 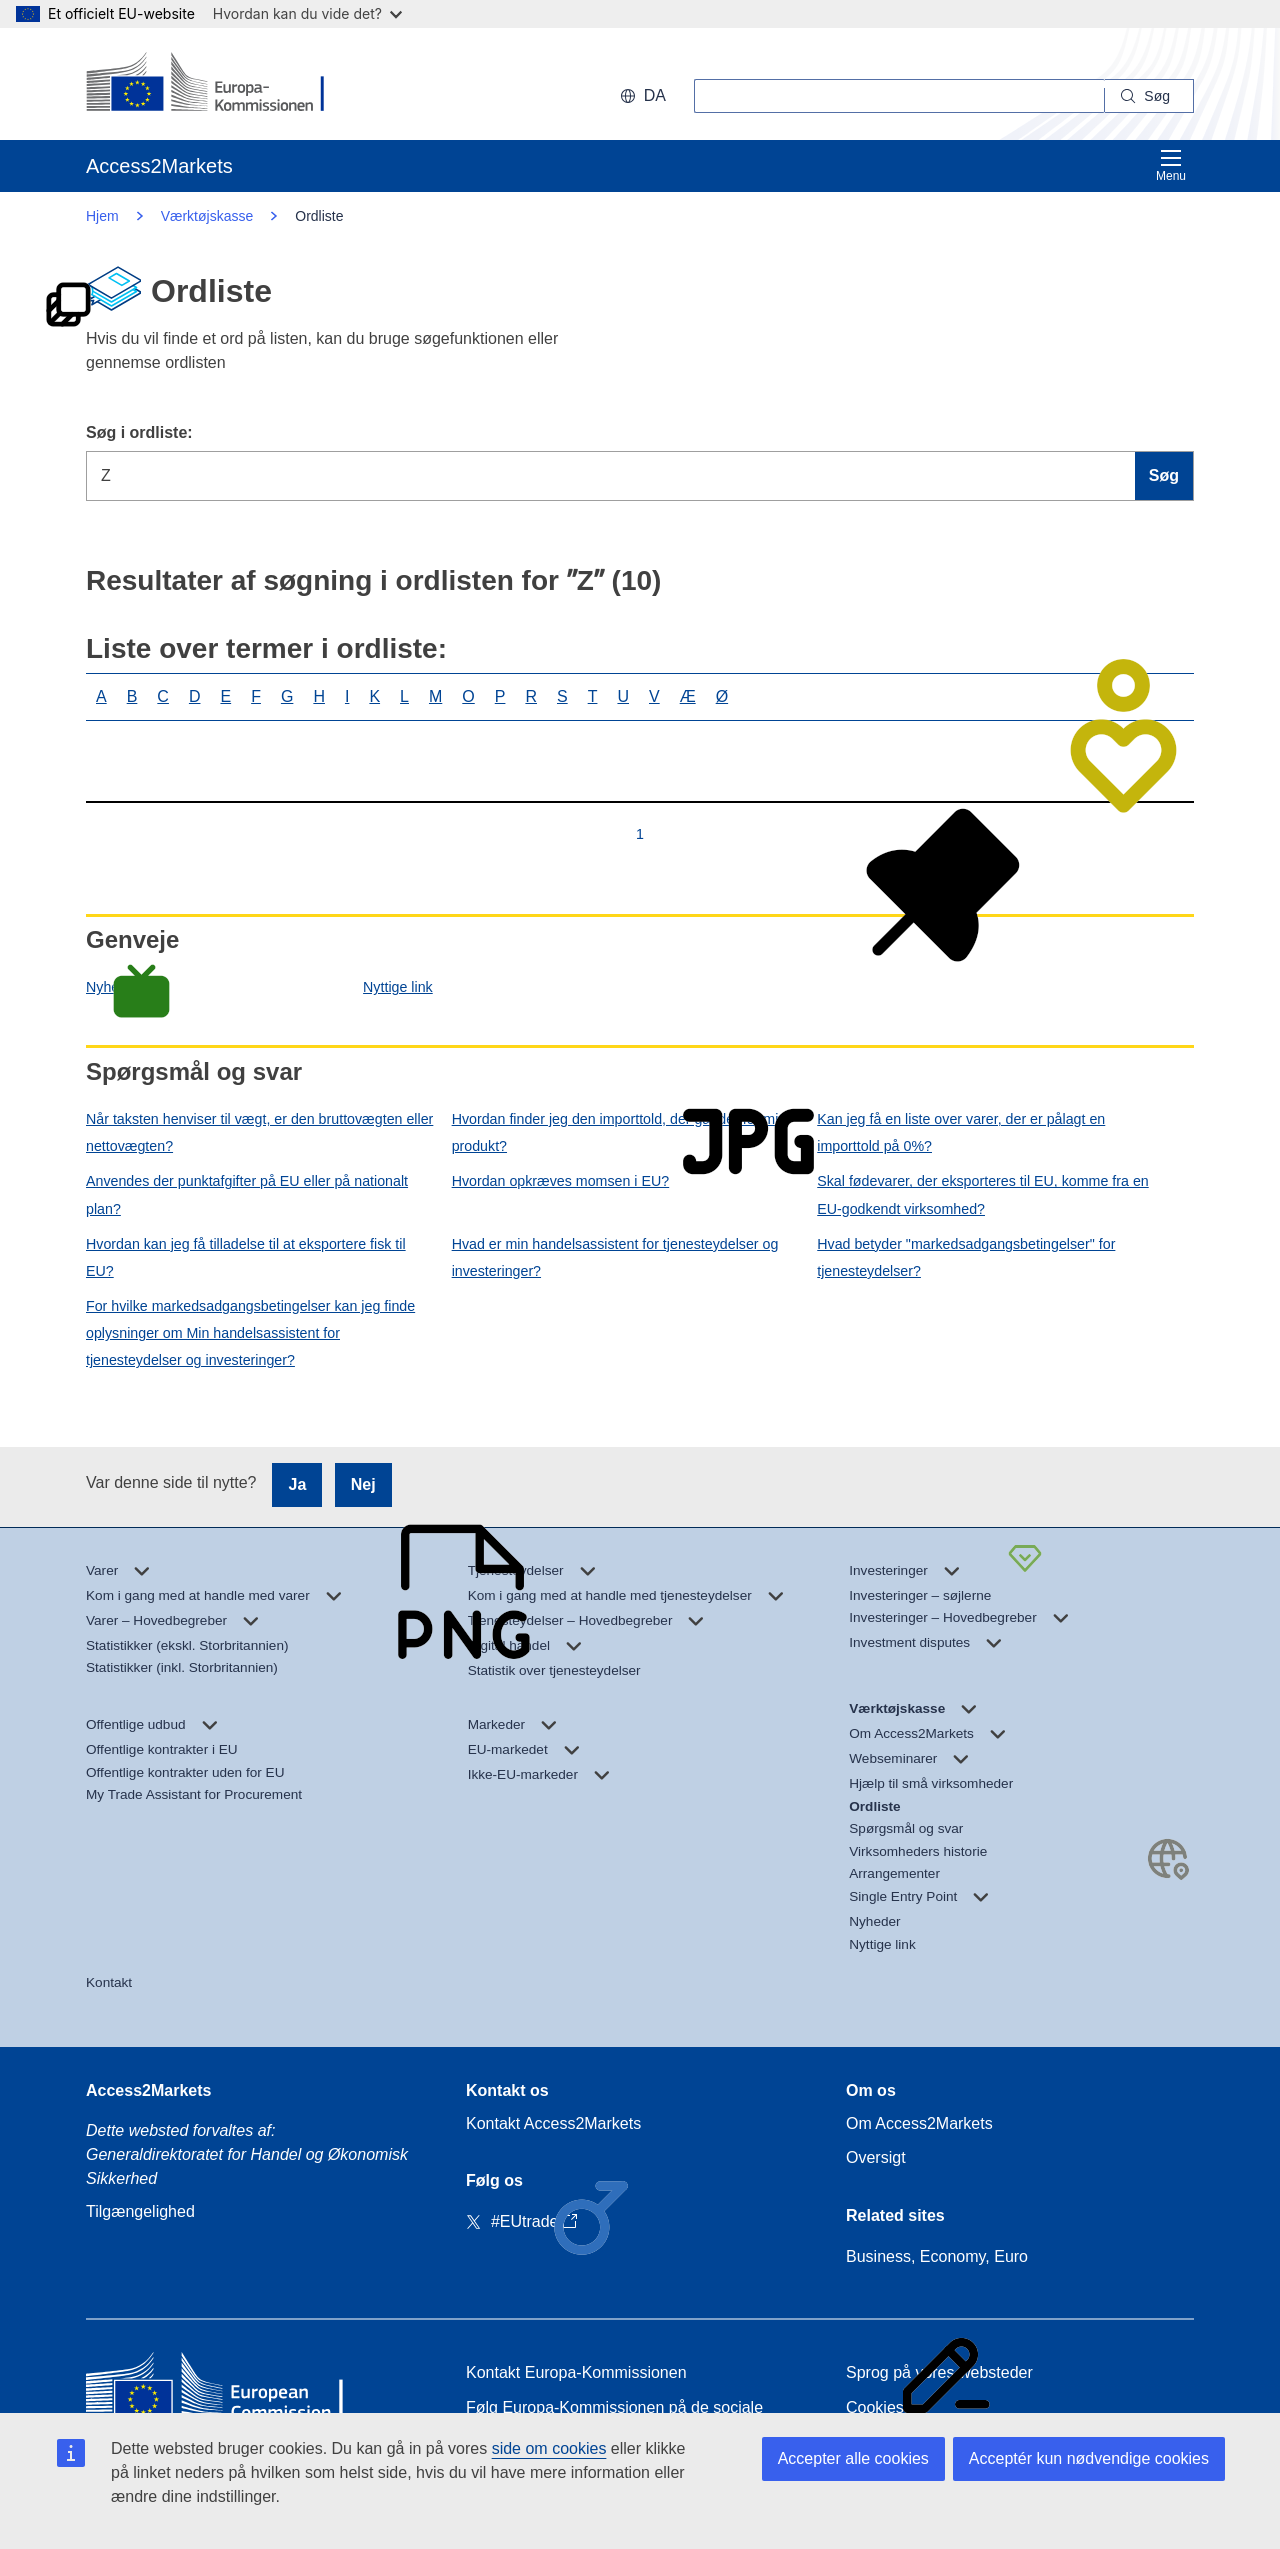 I want to click on pin an item to keep it visible, so click(x=937, y=891).